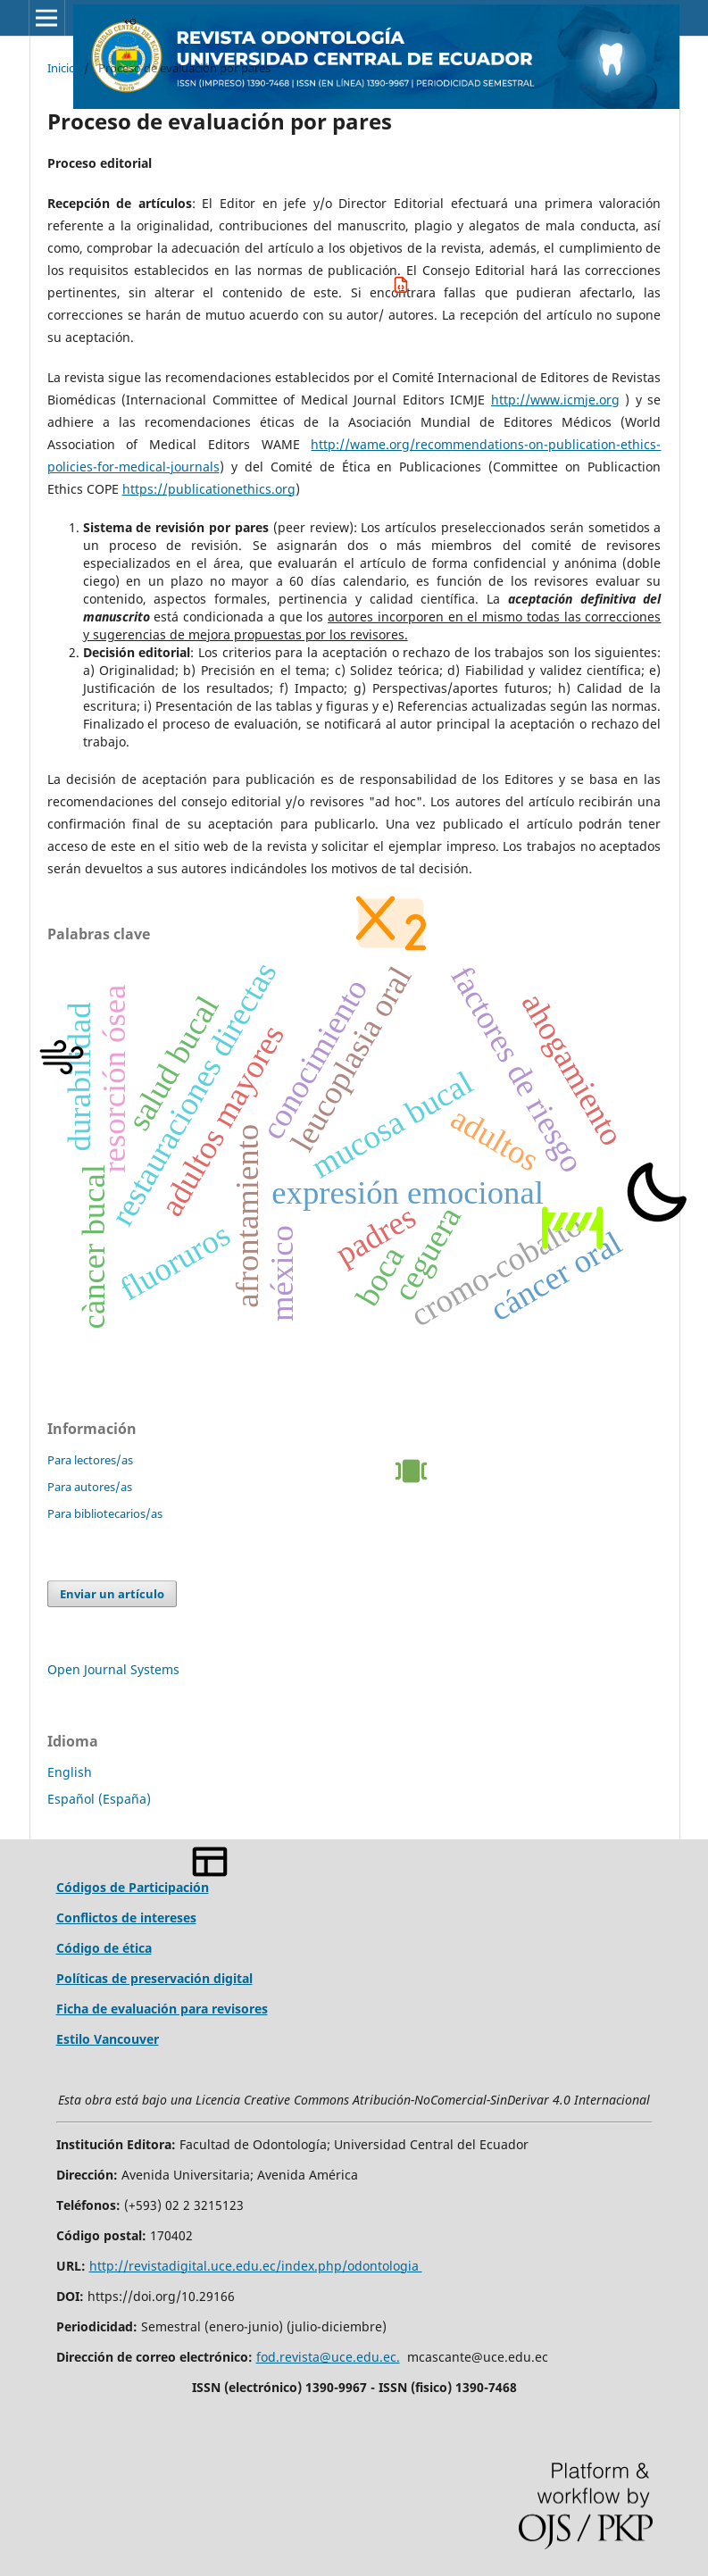  What do you see at coordinates (411, 1471) in the screenshot?
I see `scroll horizontally through content cards` at bounding box center [411, 1471].